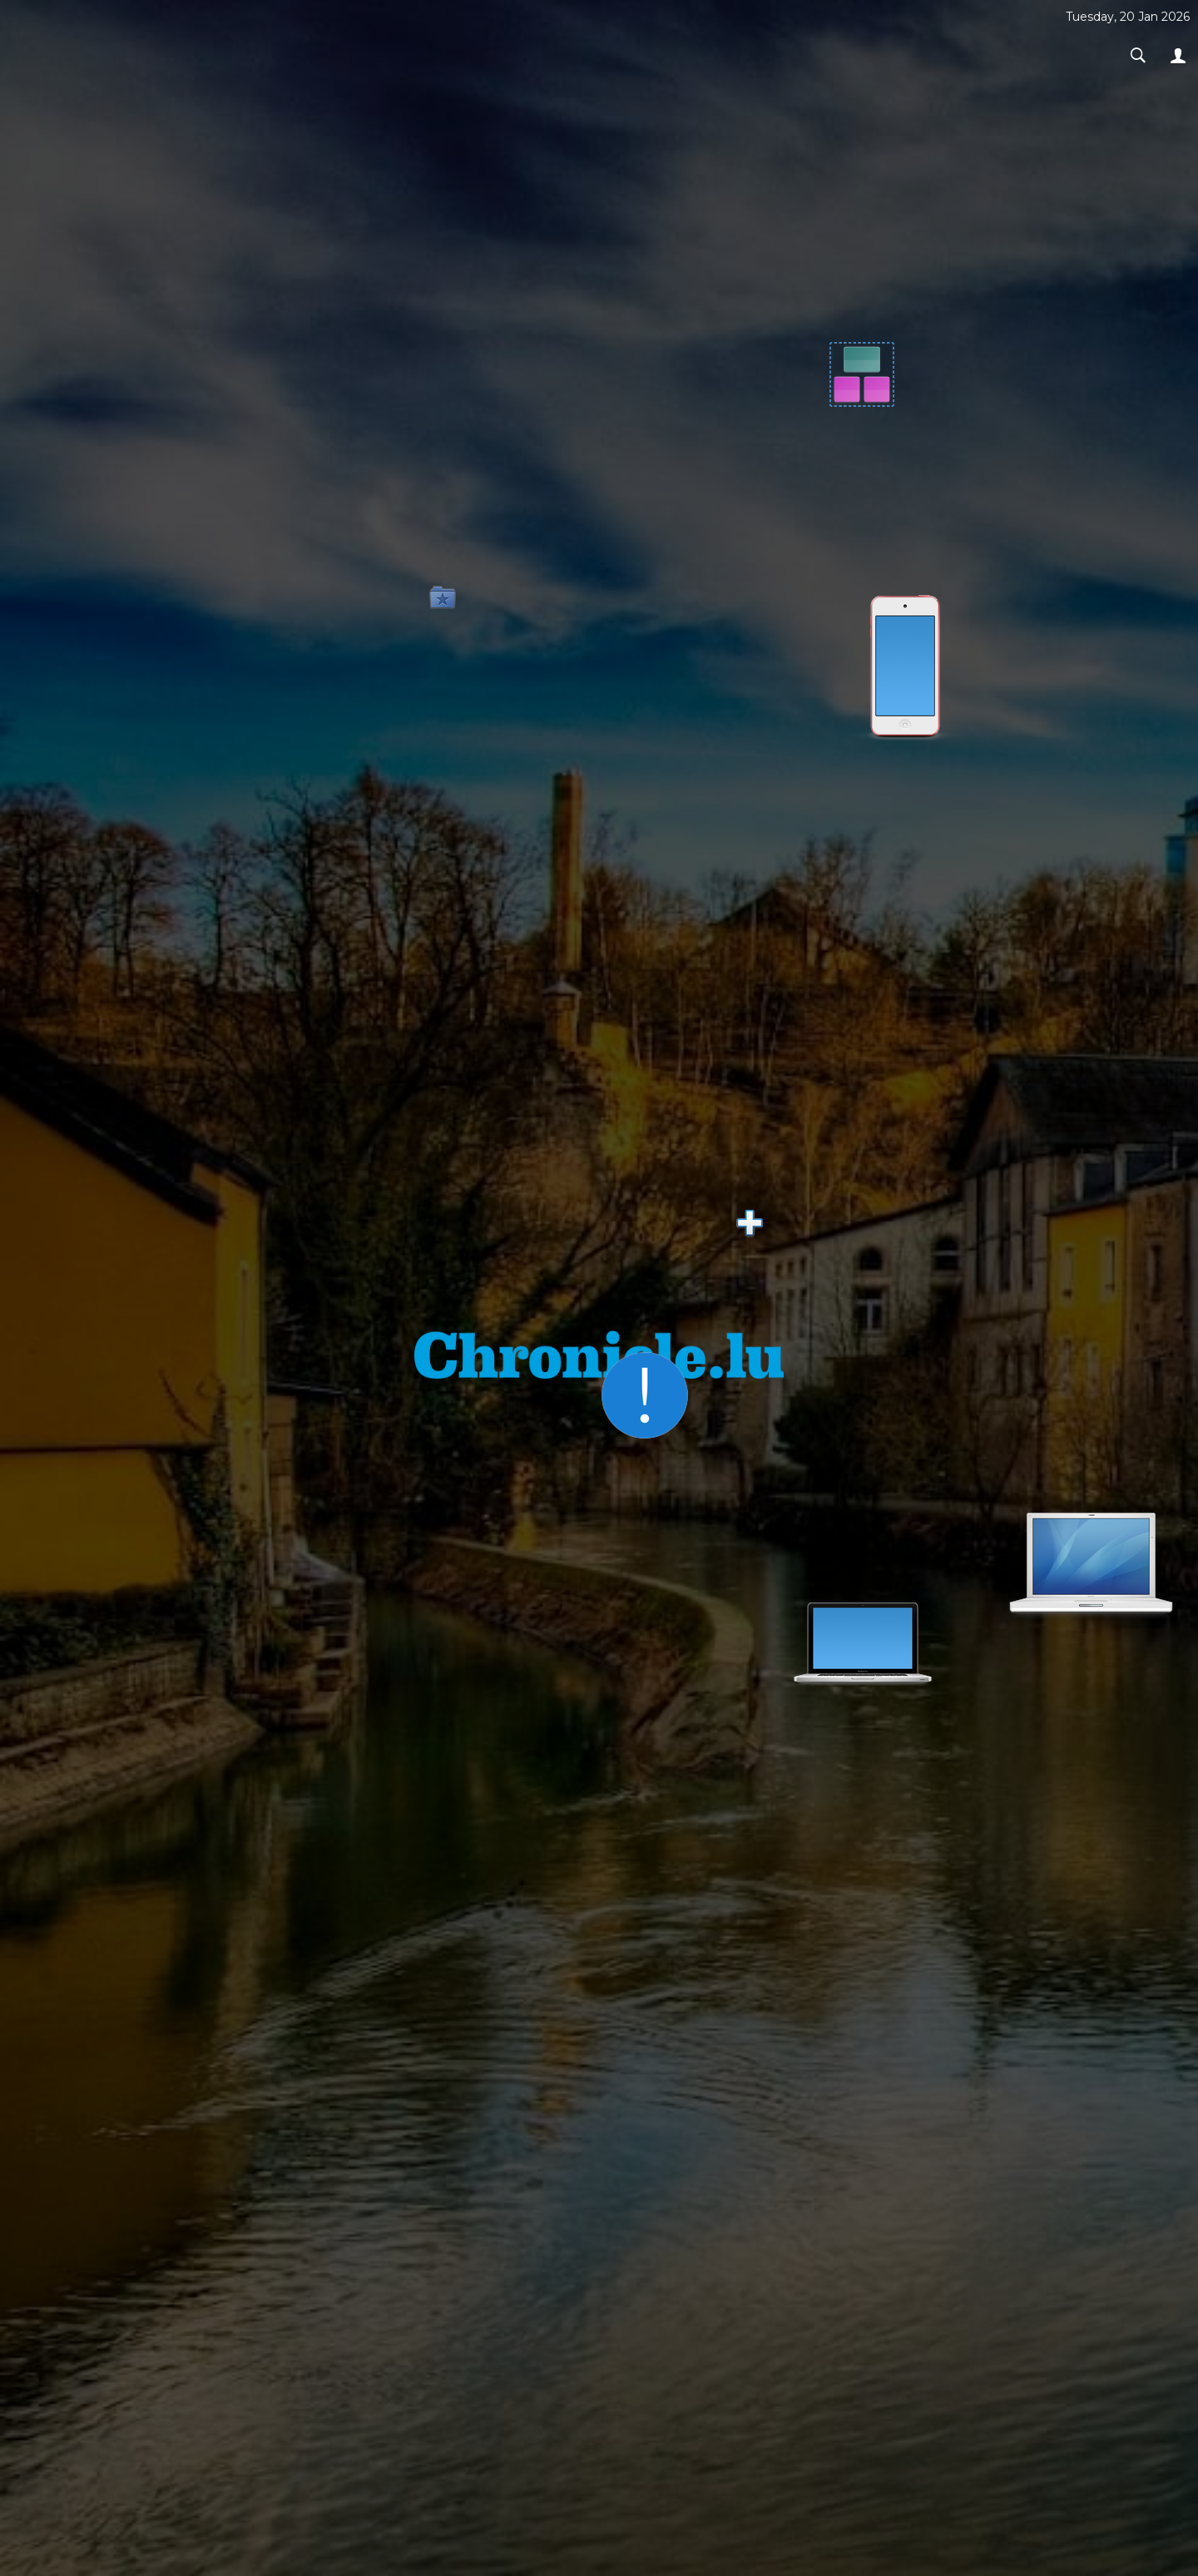  What do you see at coordinates (645, 1395) in the screenshot?
I see `mark an email as important` at bounding box center [645, 1395].